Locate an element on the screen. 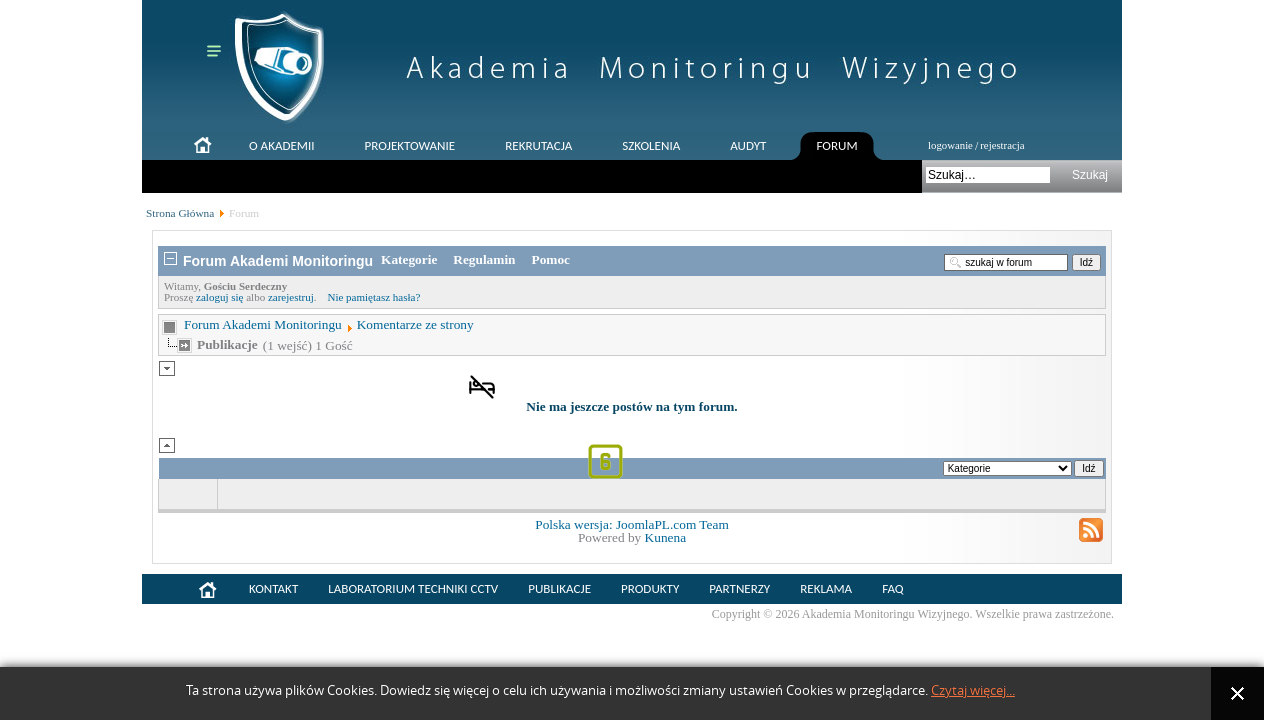  select or navigate to item number 6 is located at coordinates (605, 461).